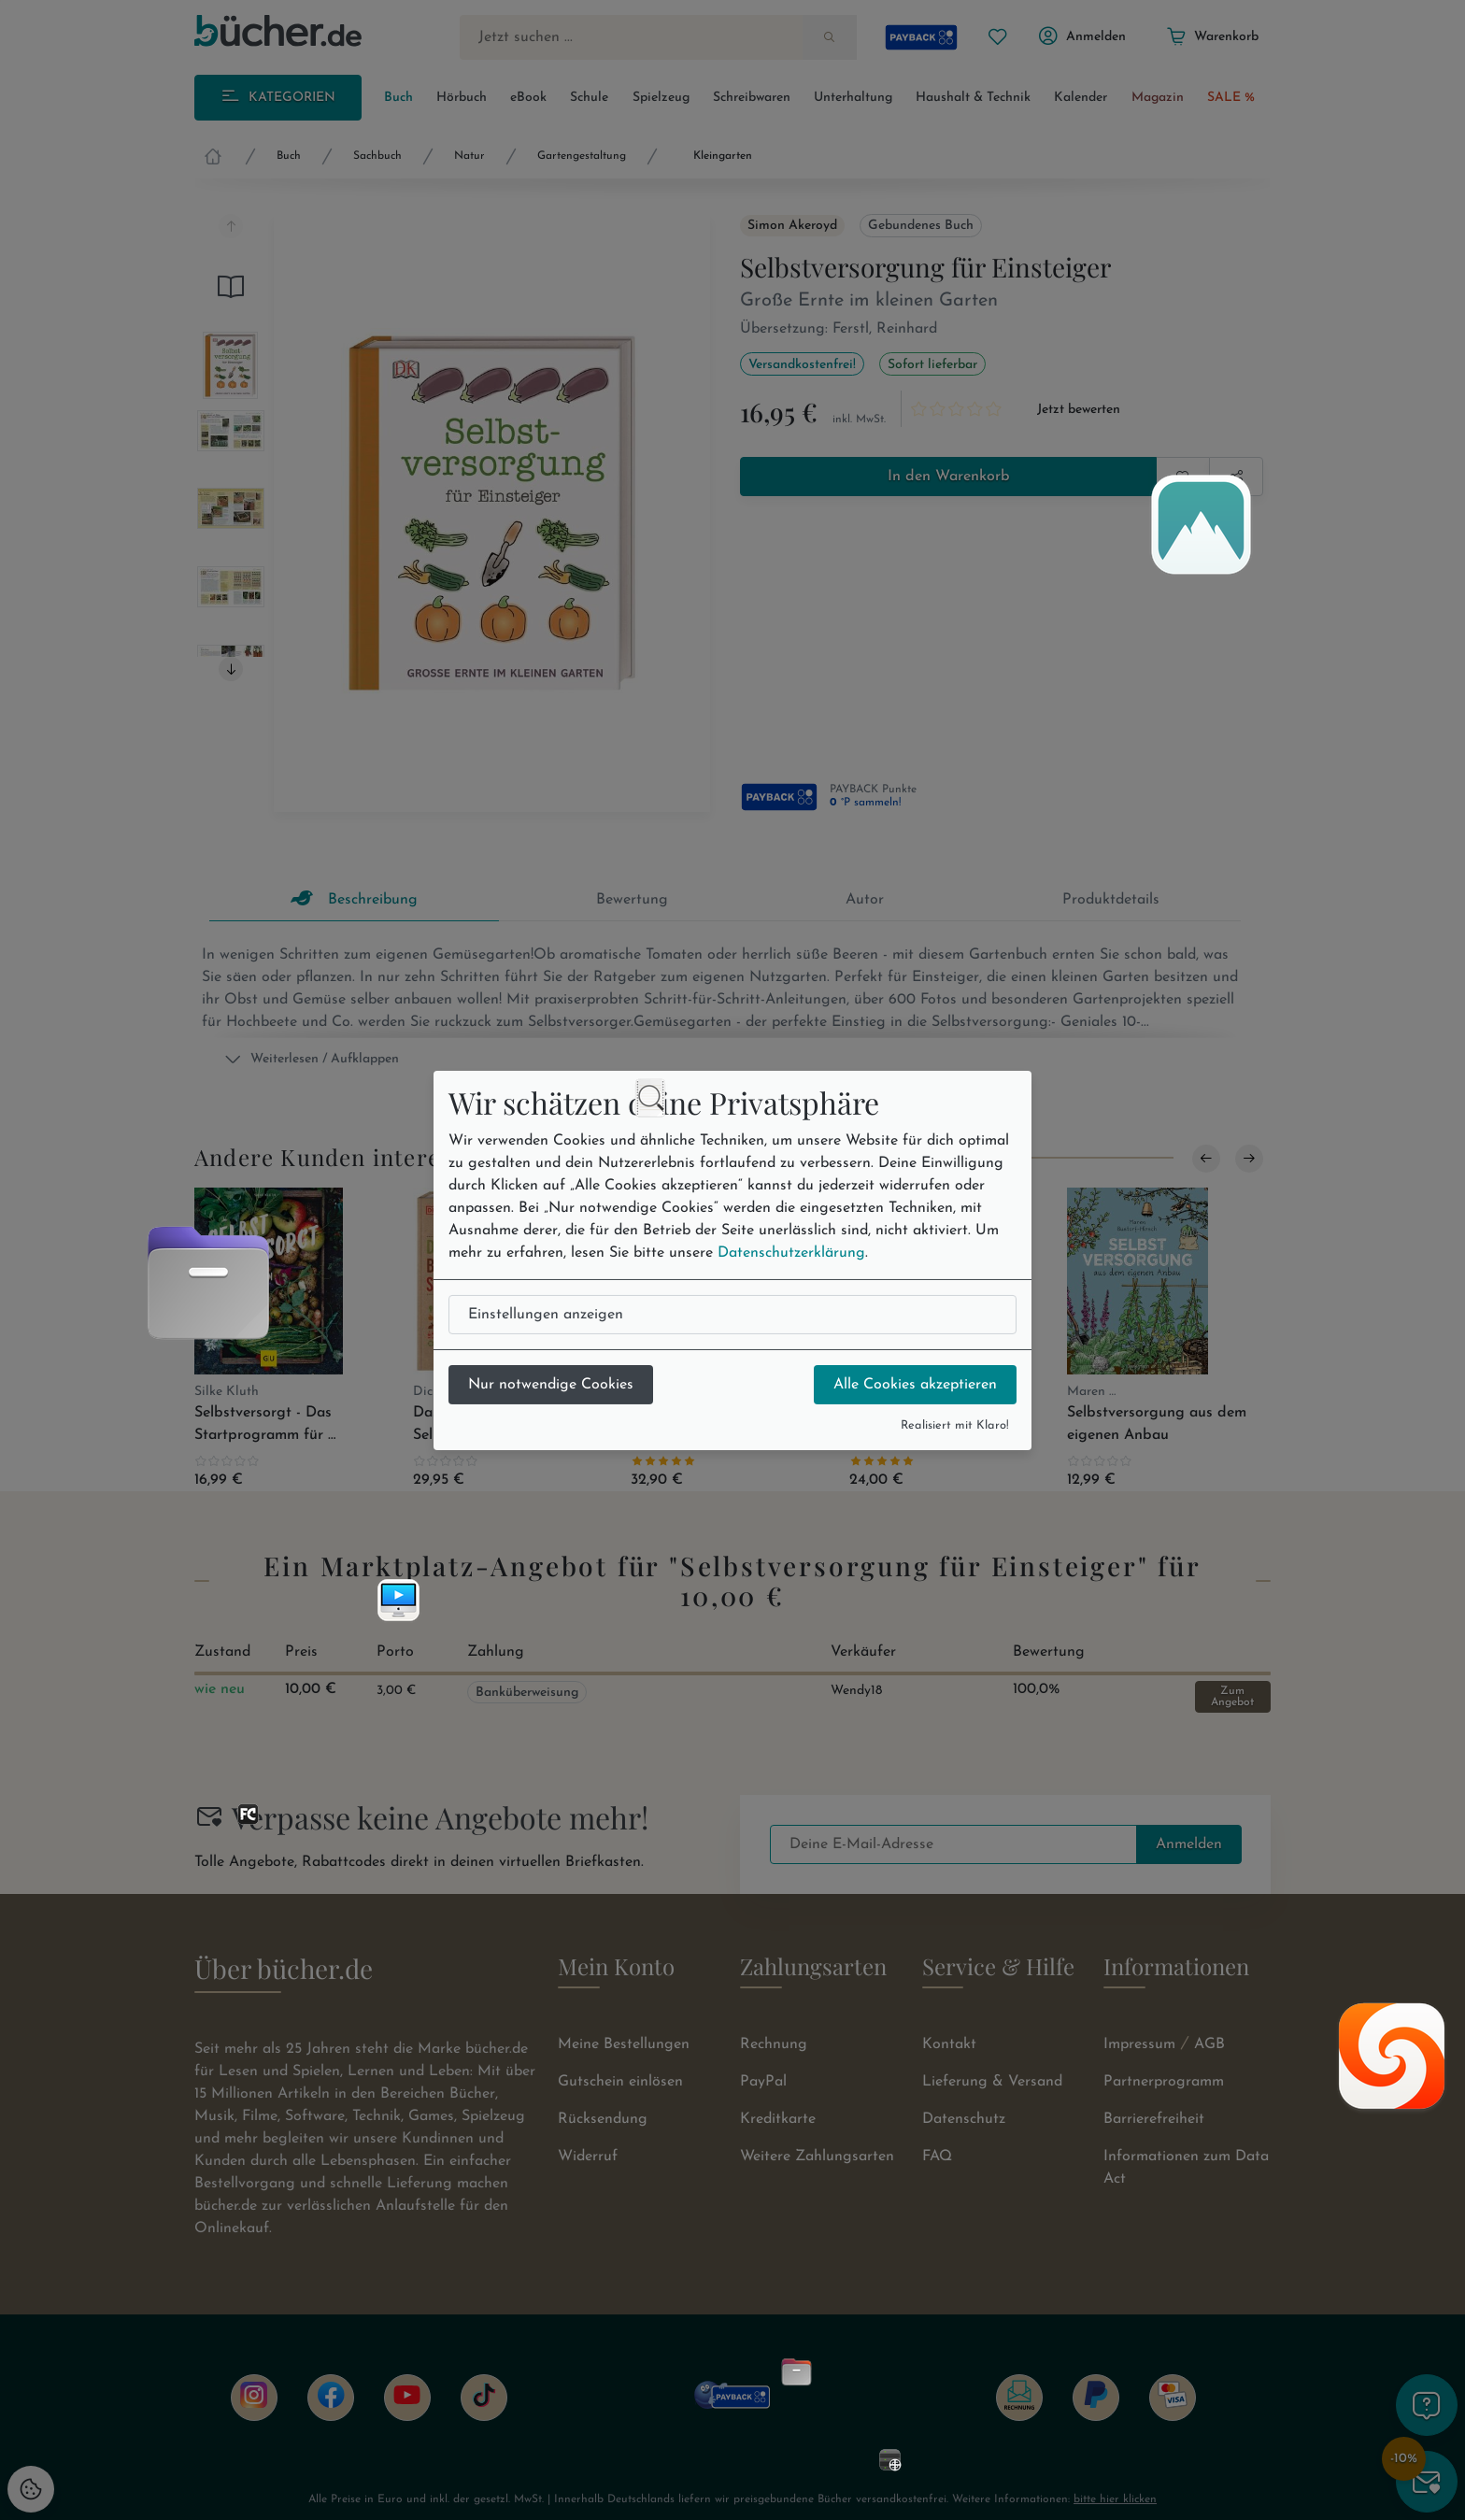 The height and width of the screenshot is (2520, 1465). Describe the element at coordinates (650, 1098) in the screenshot. I see `open gnome logs application` at that location.